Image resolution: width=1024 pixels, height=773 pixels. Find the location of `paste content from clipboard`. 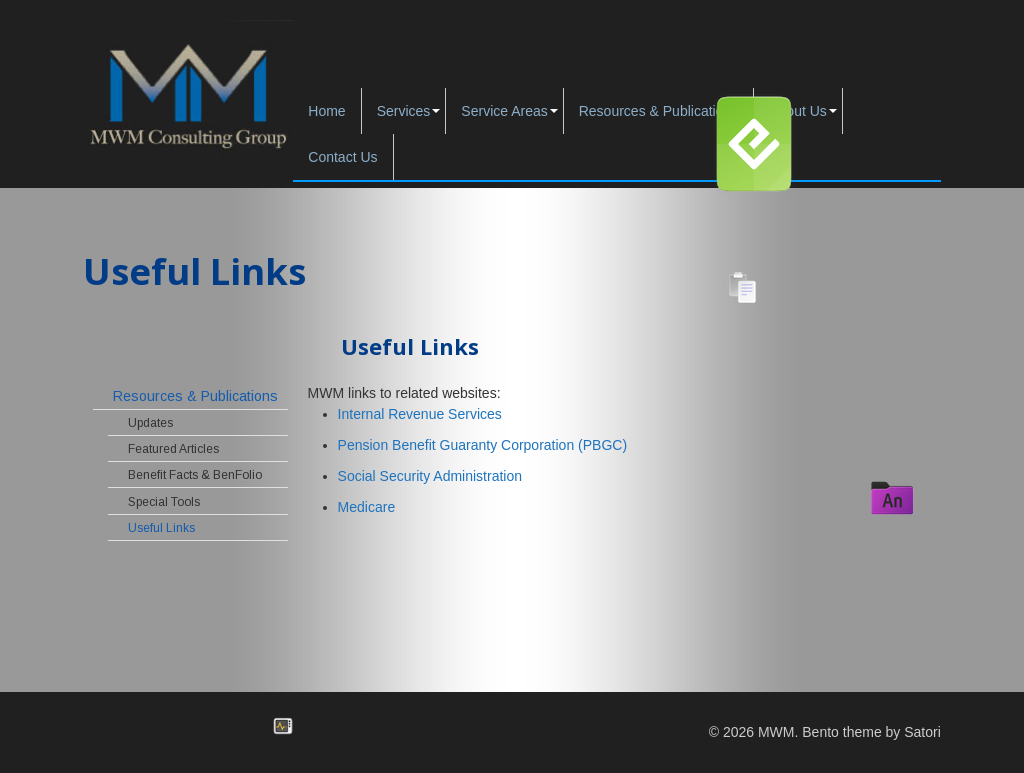

paste content from clipboard is located at coordinates (742, 287).